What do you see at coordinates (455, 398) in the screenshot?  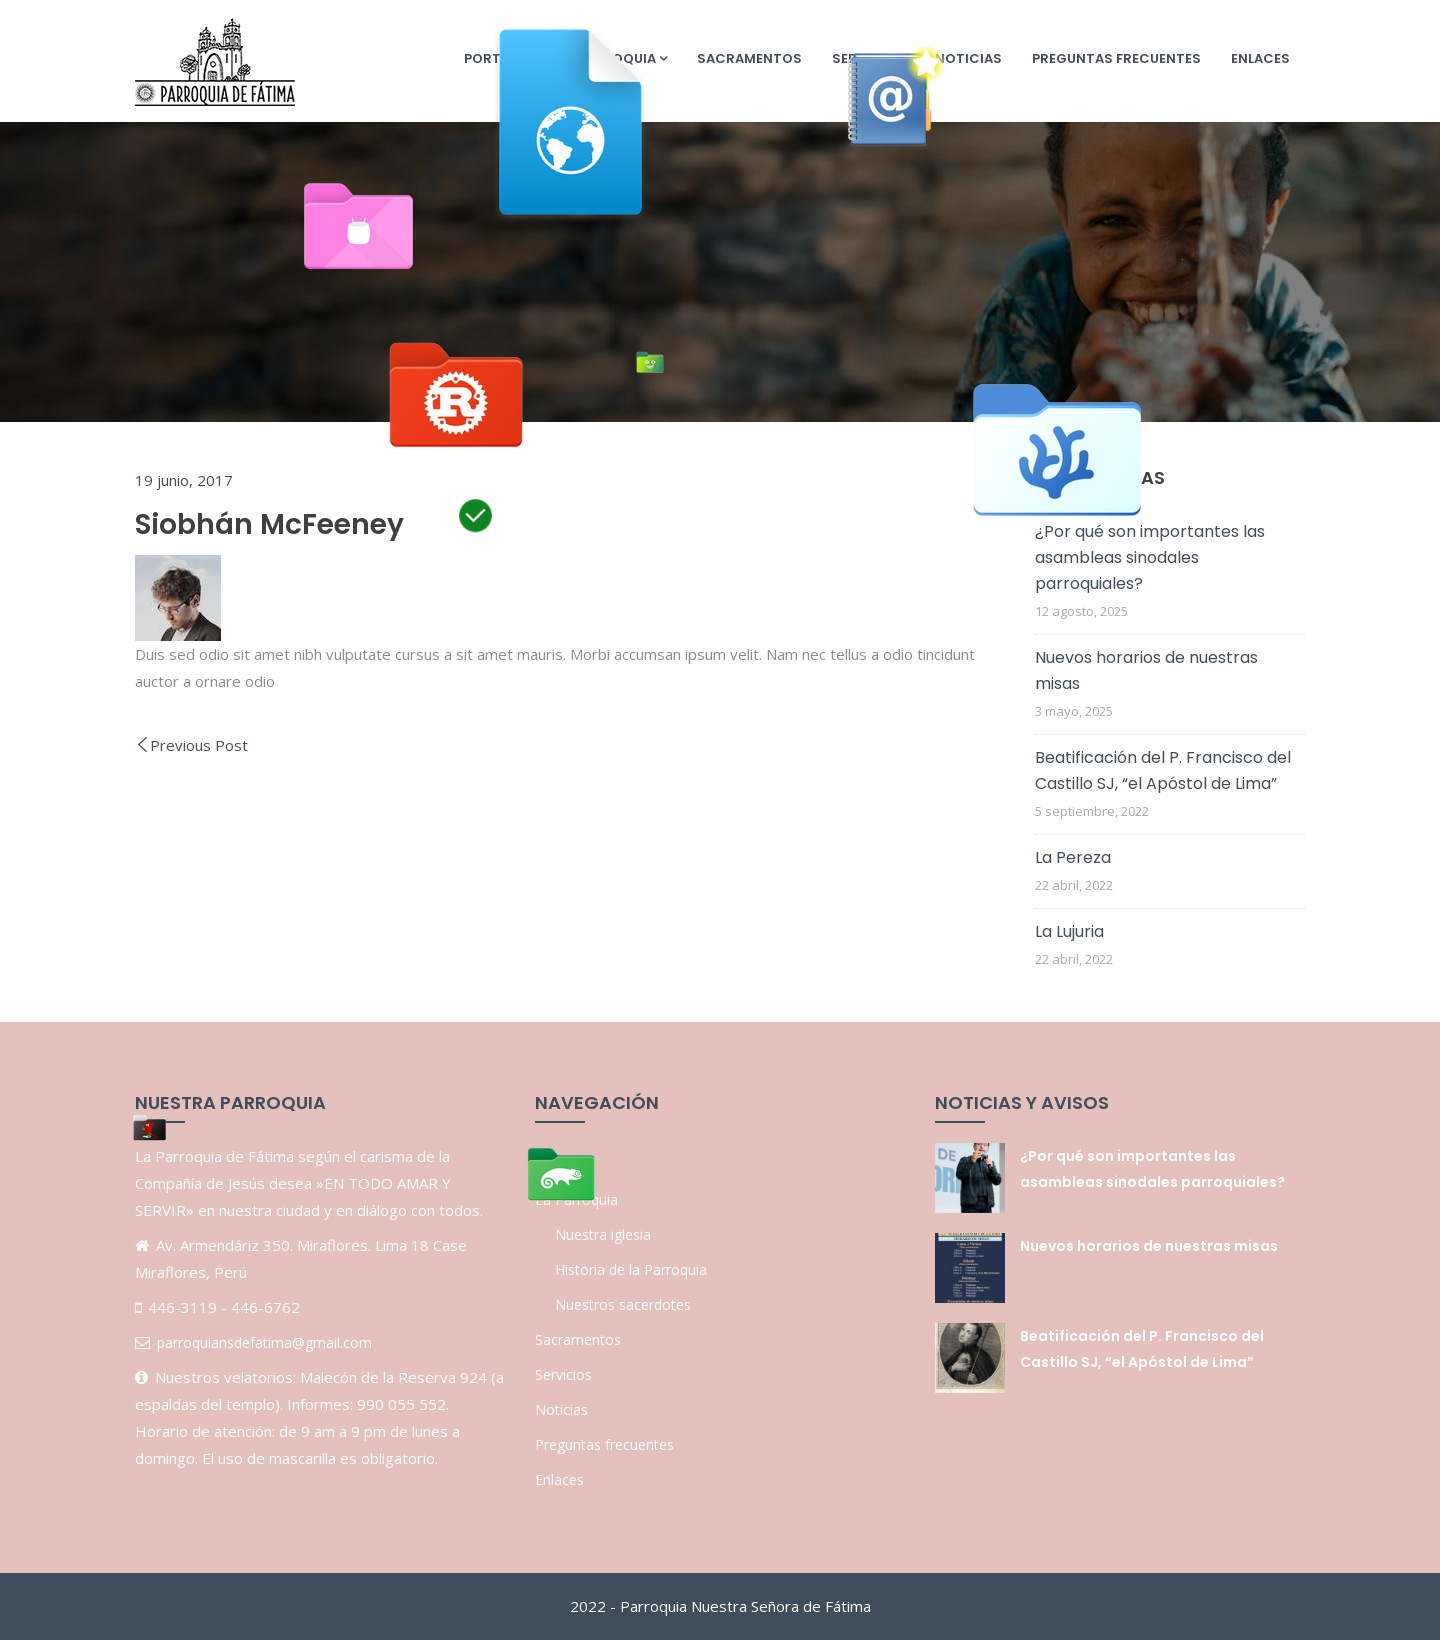 I see `open folder containing rust programming projects` at bounding box center [455, 398].